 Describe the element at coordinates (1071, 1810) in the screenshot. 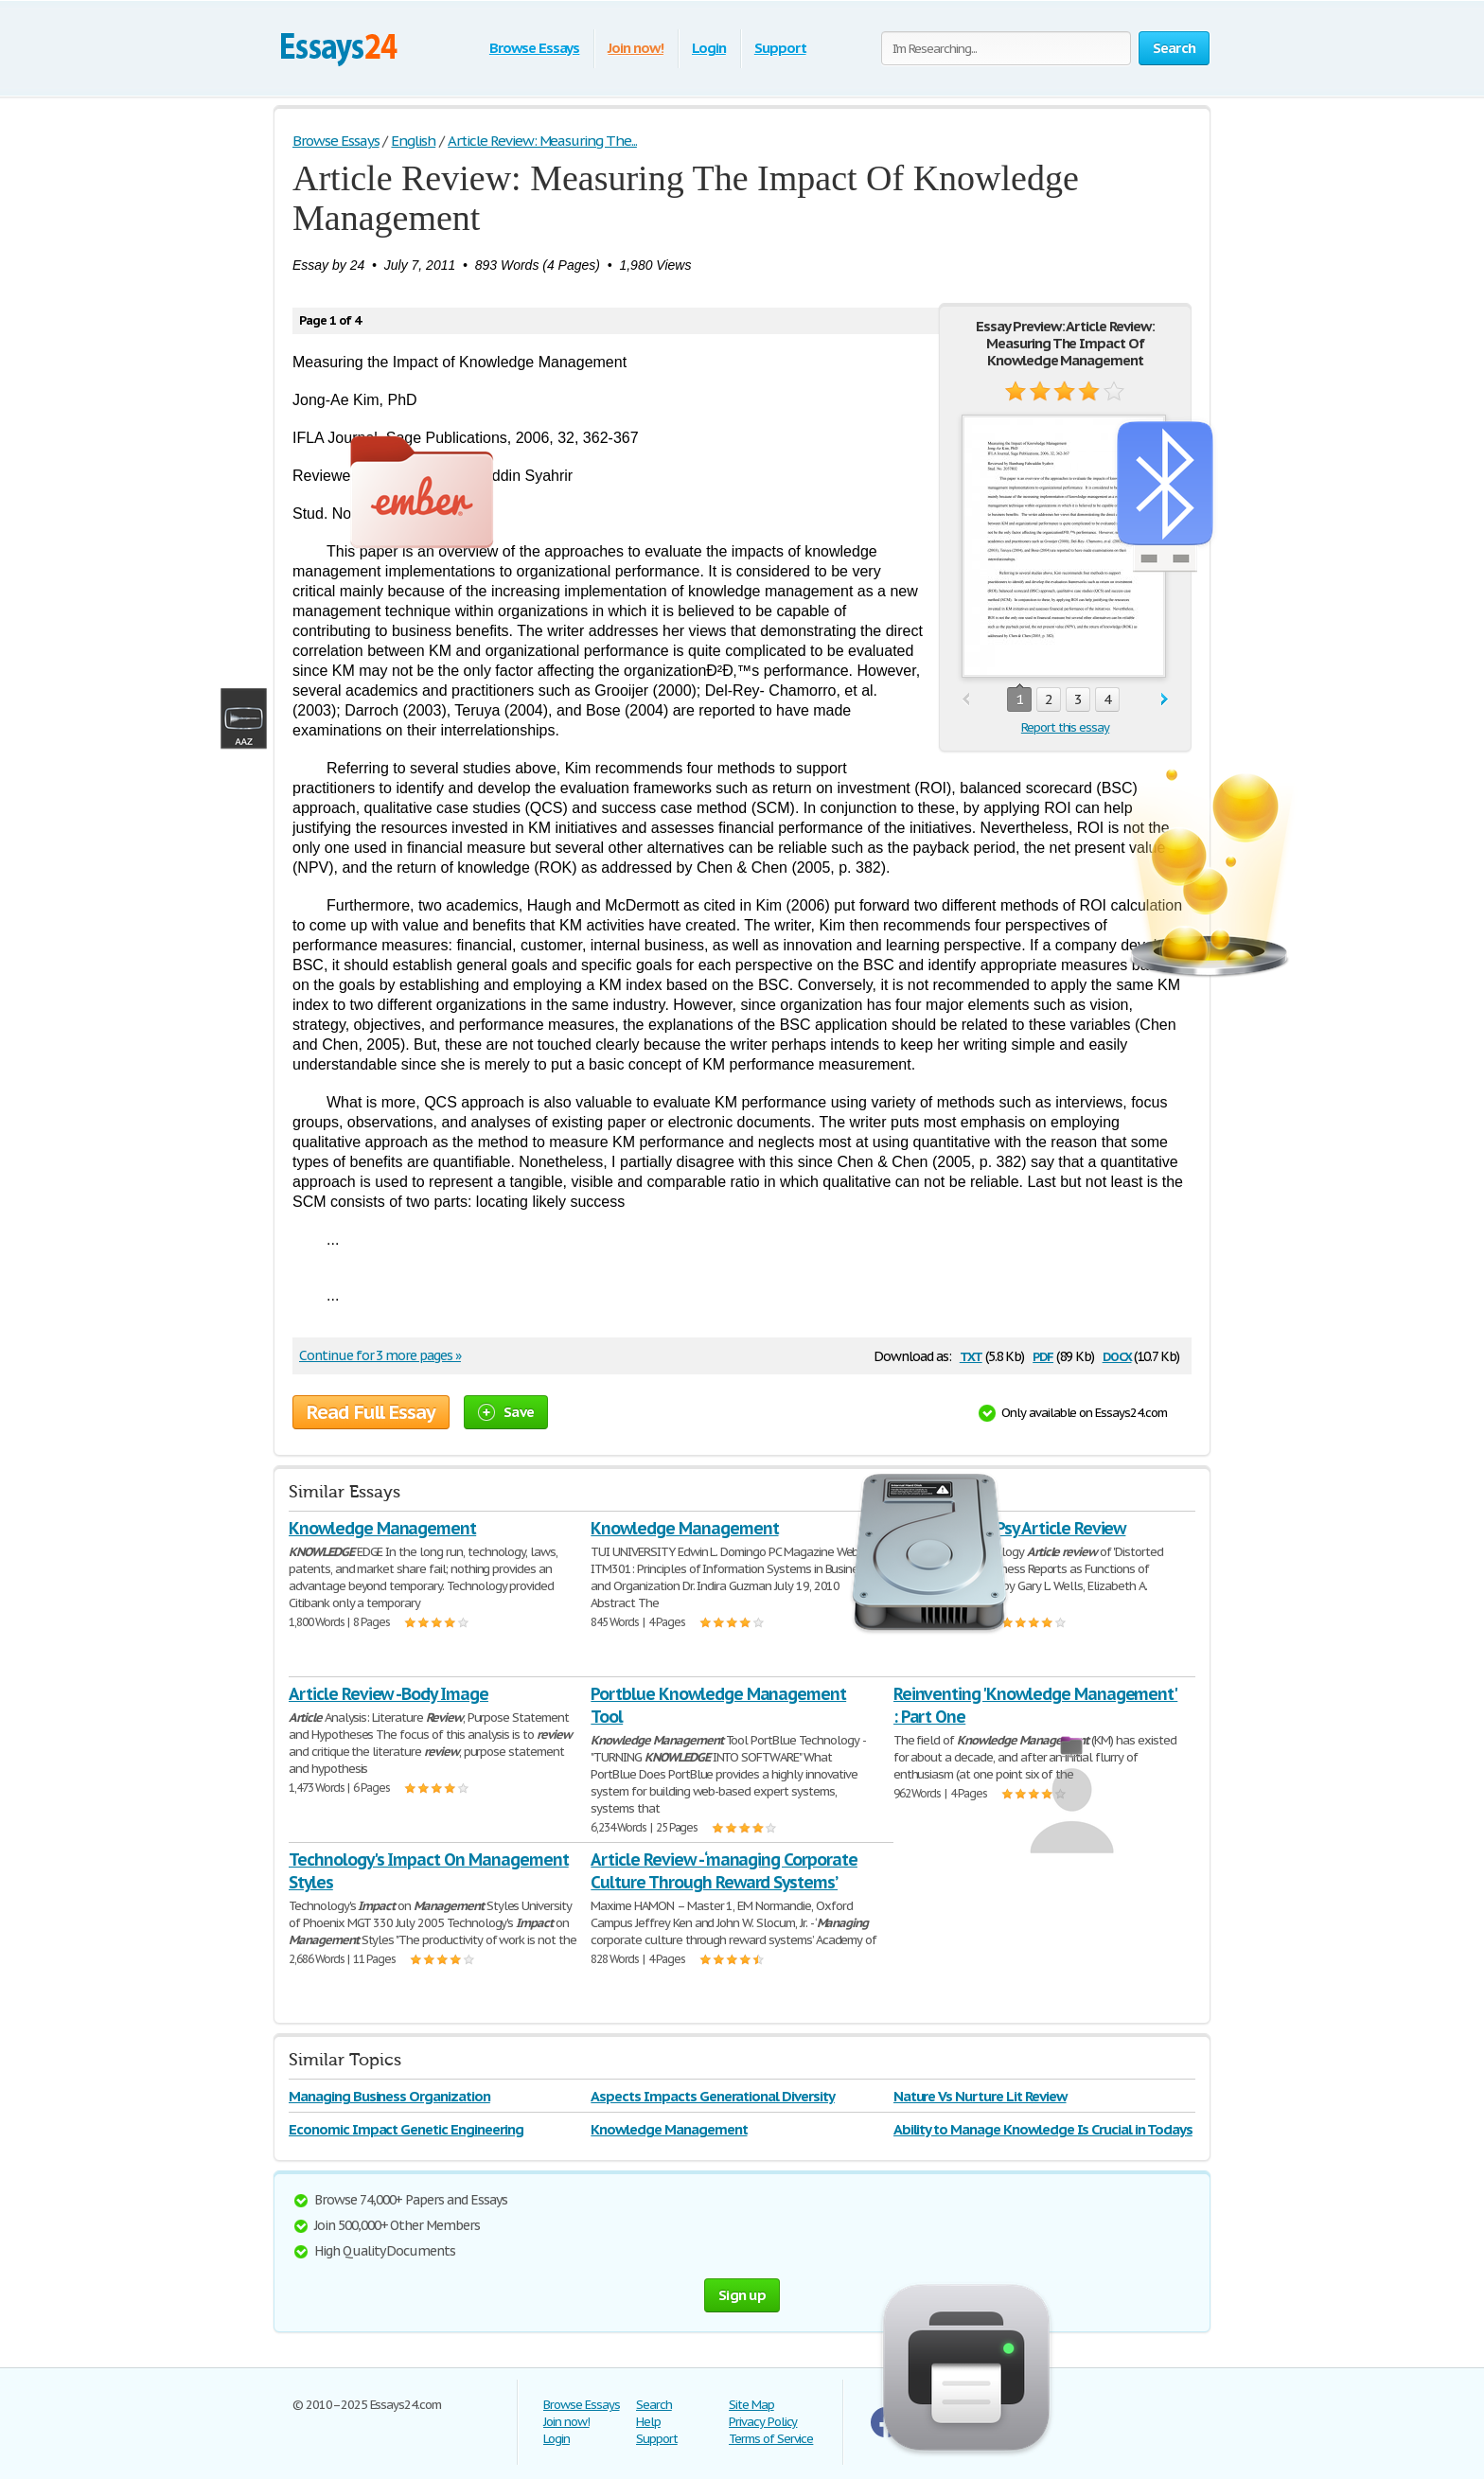

I see `guest user account` at that location.